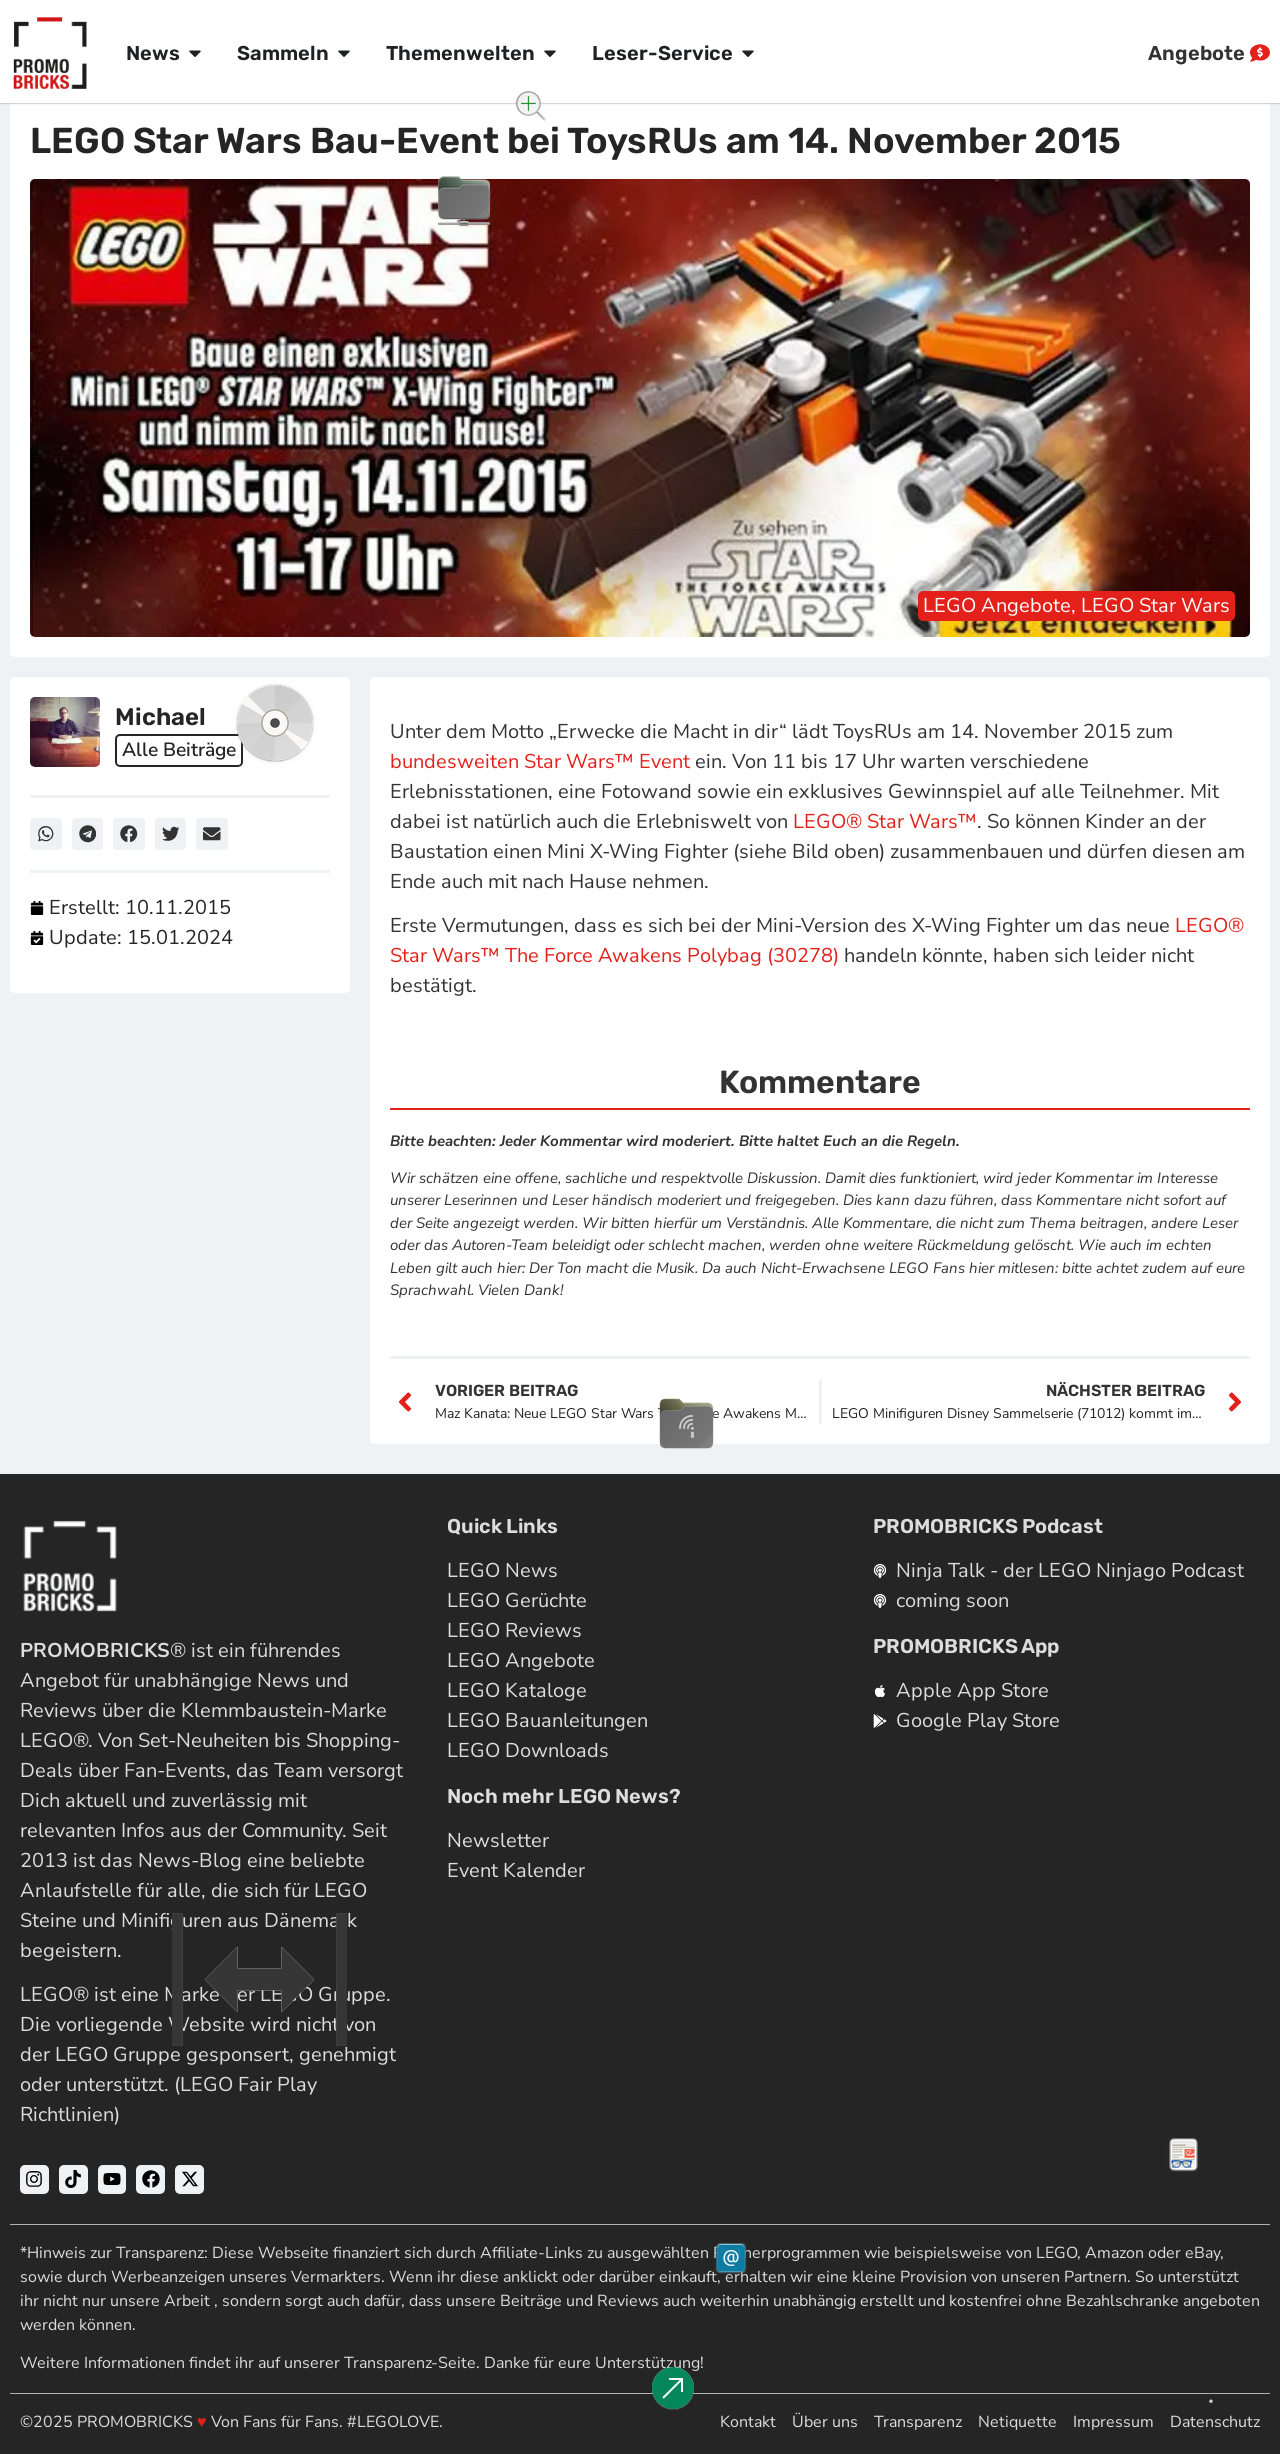 The image size is (1280, 2454). I want to click on indicates a symbolic link or shortcut to another file, so click(673, 2388).